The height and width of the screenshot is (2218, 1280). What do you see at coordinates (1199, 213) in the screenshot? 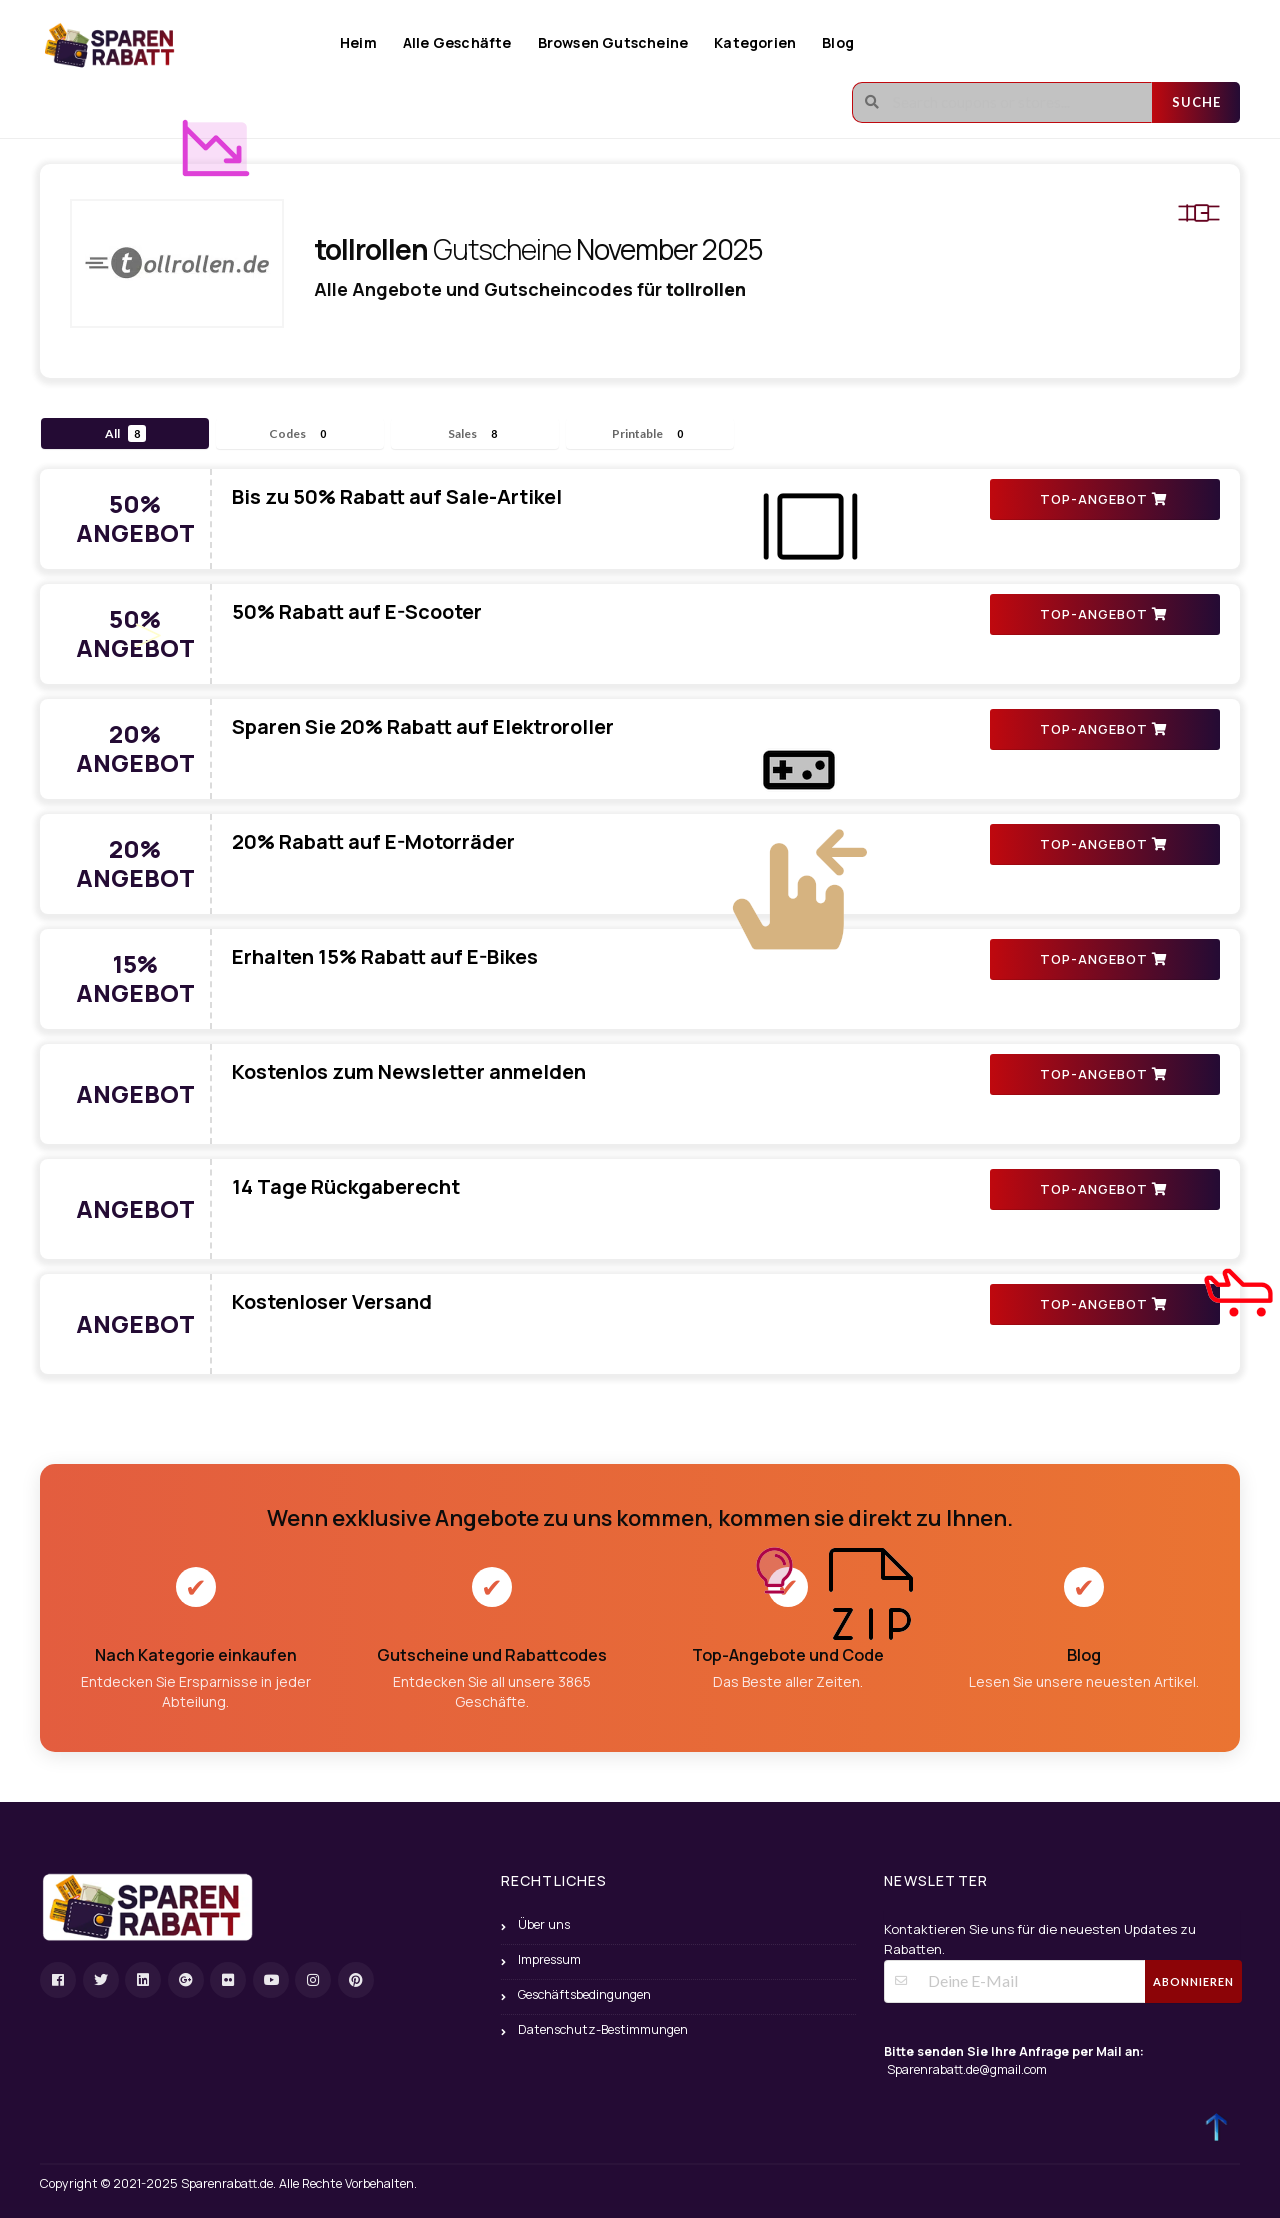
I see `adjust belt or strap settings` at bounding box center [1199, 213].